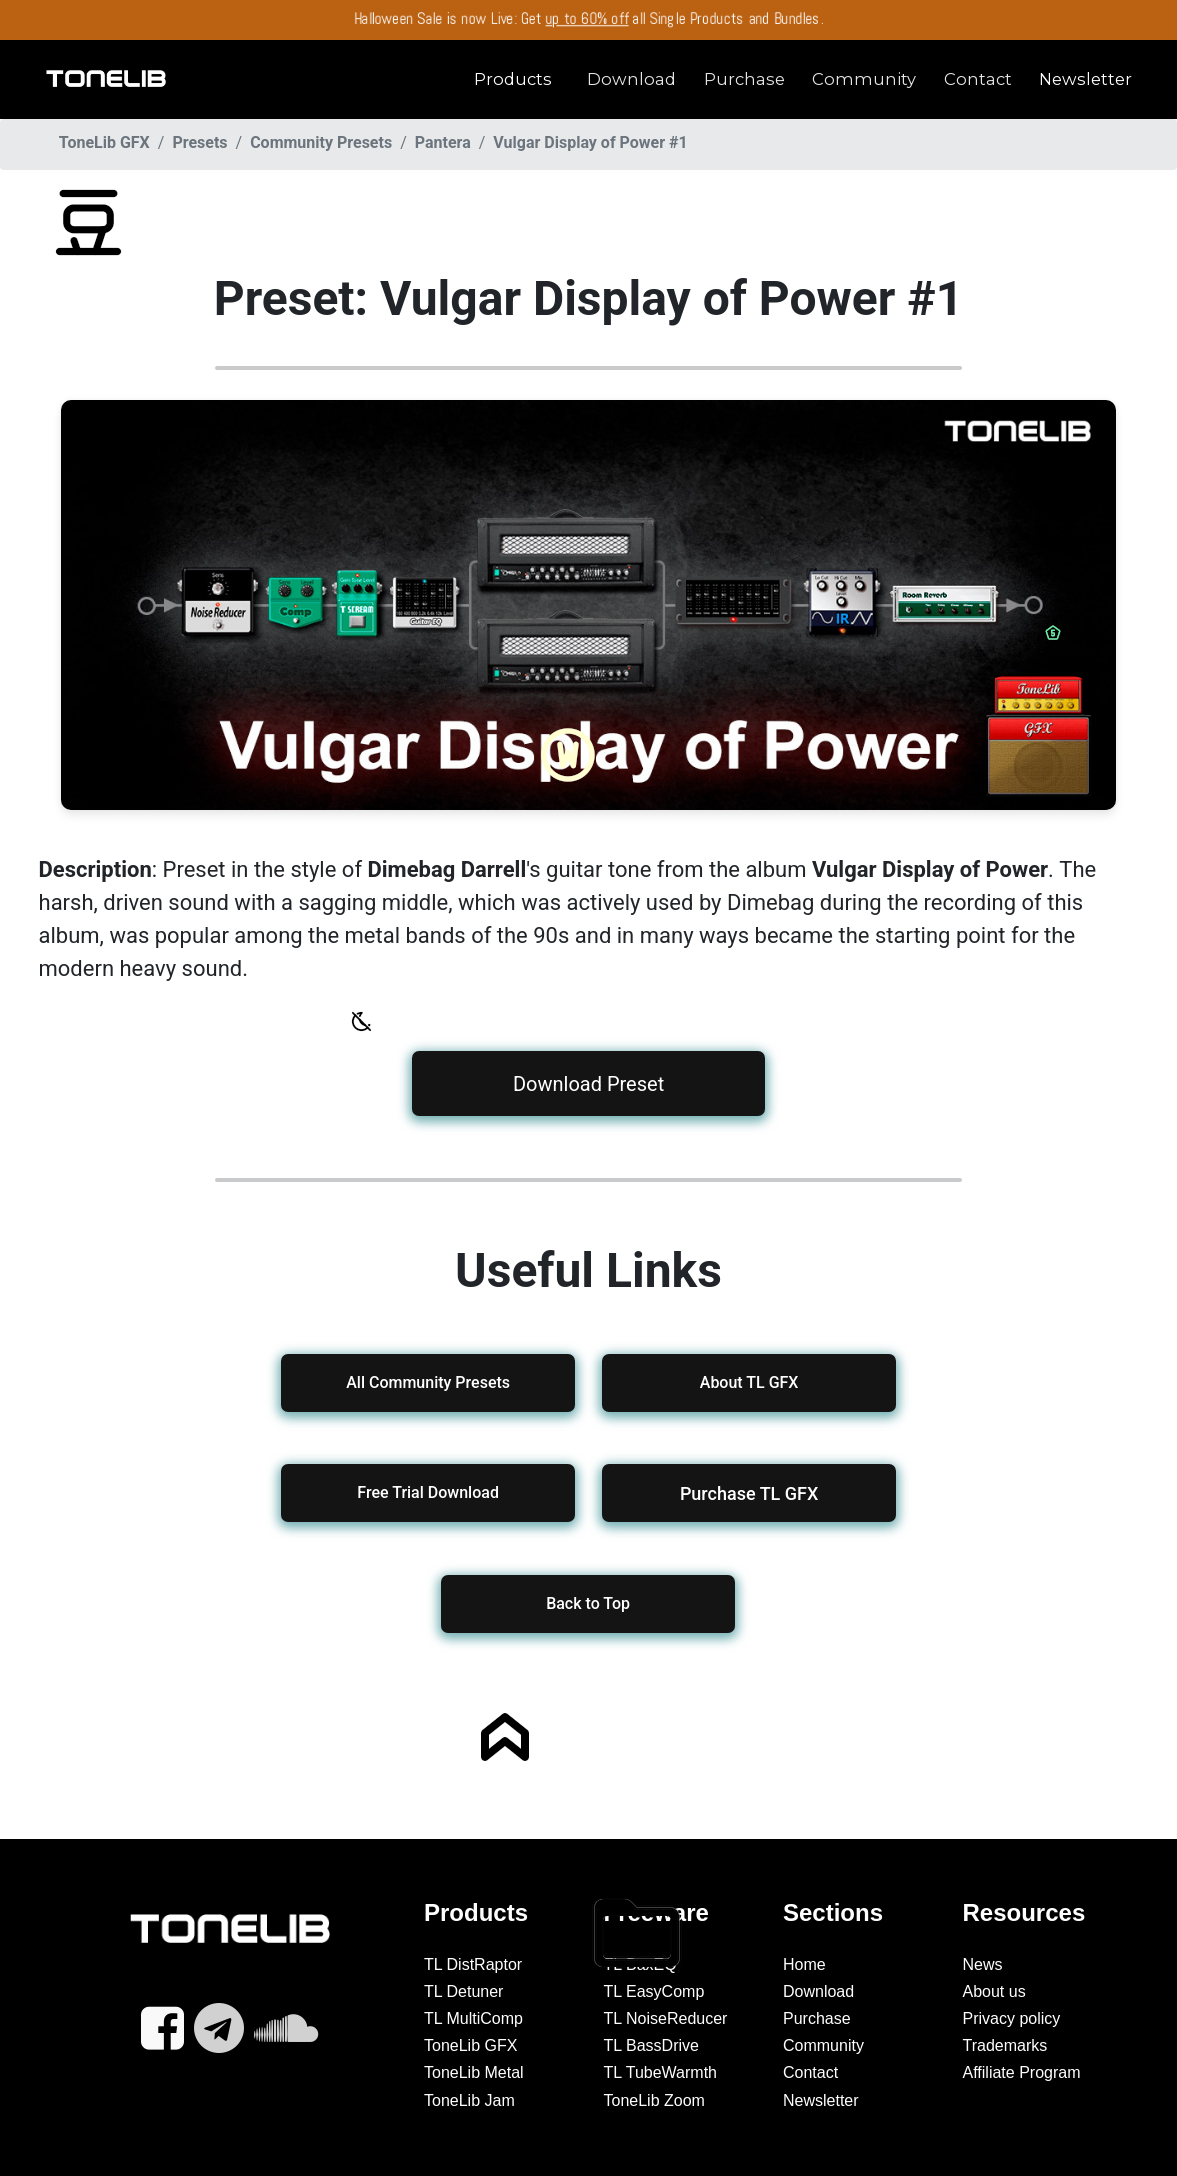 This screenshot has width=1177, height=2176. Describe the element at coordinates (1053, 633) in the screenshot. I see `indicates step 5 in a multi-step process` at that location.